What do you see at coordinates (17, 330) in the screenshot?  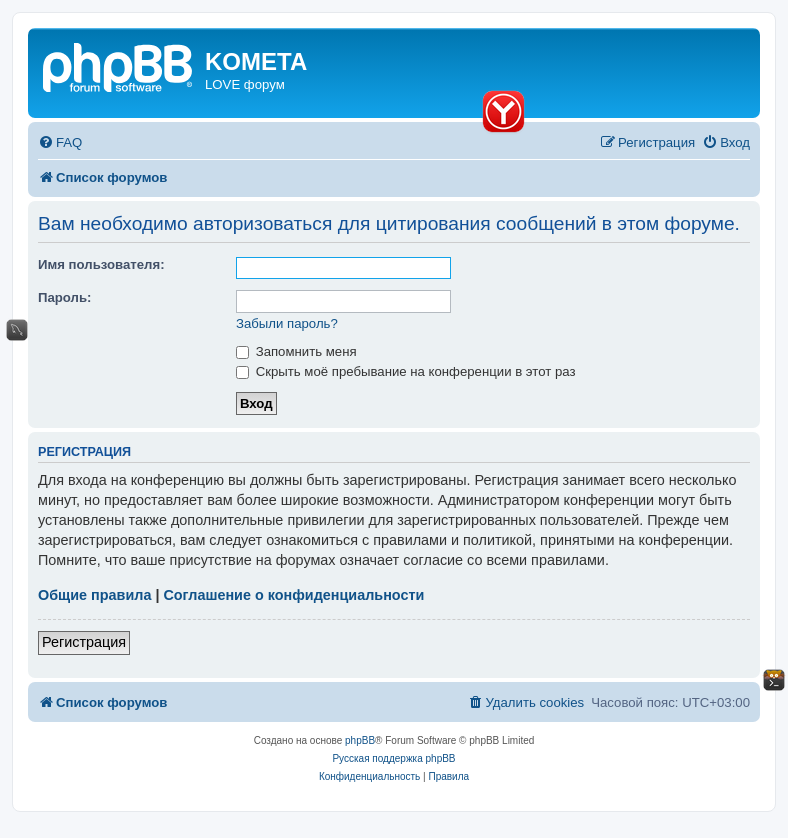 I see `open mysql workbench database management tool` at bounding box center [17, 330].